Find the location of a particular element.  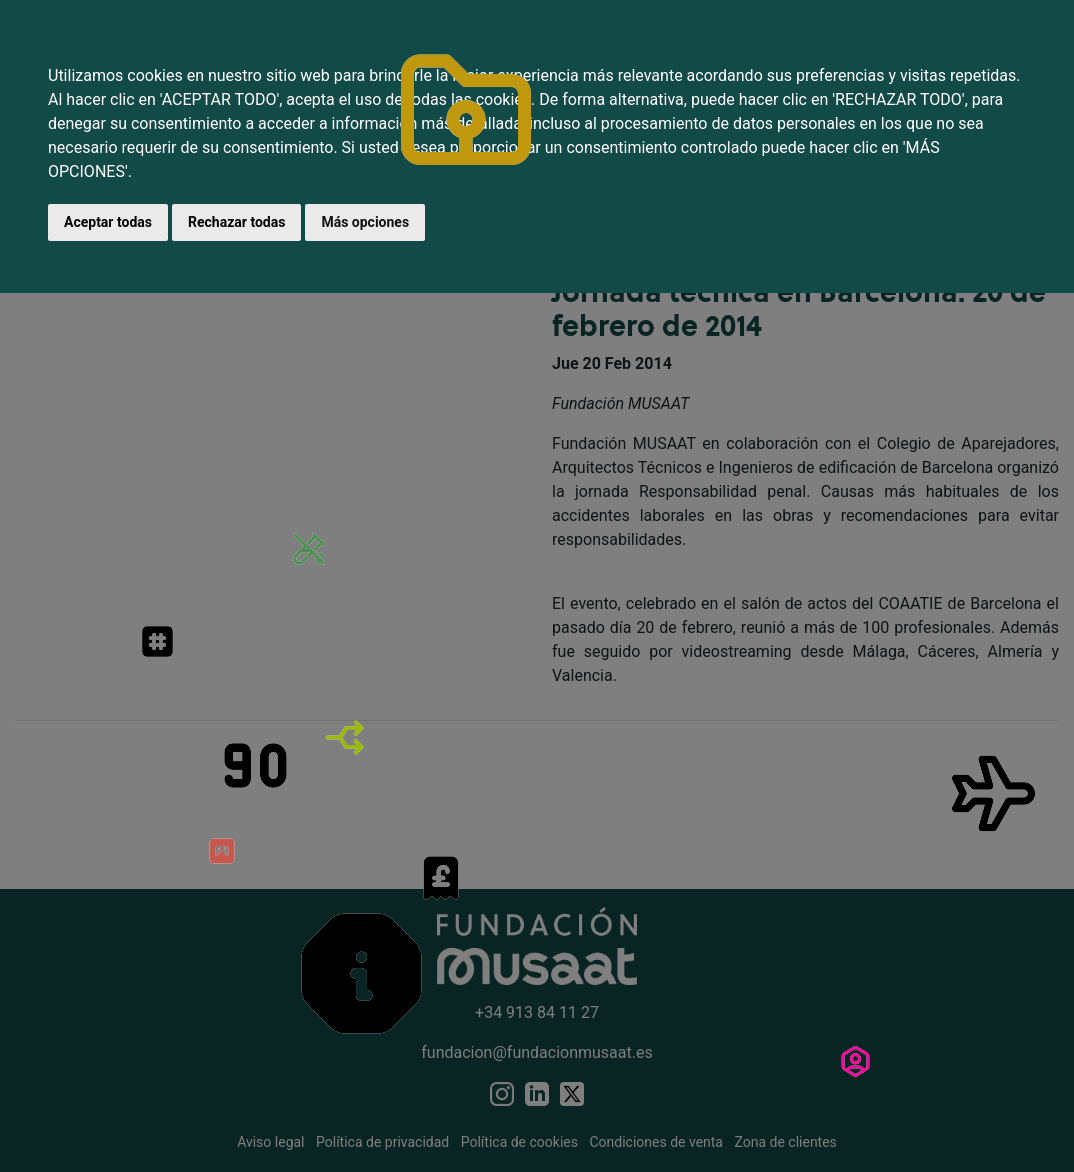

keyboard shortcut indicator for F4 function key is located at coordinates (222, 851).